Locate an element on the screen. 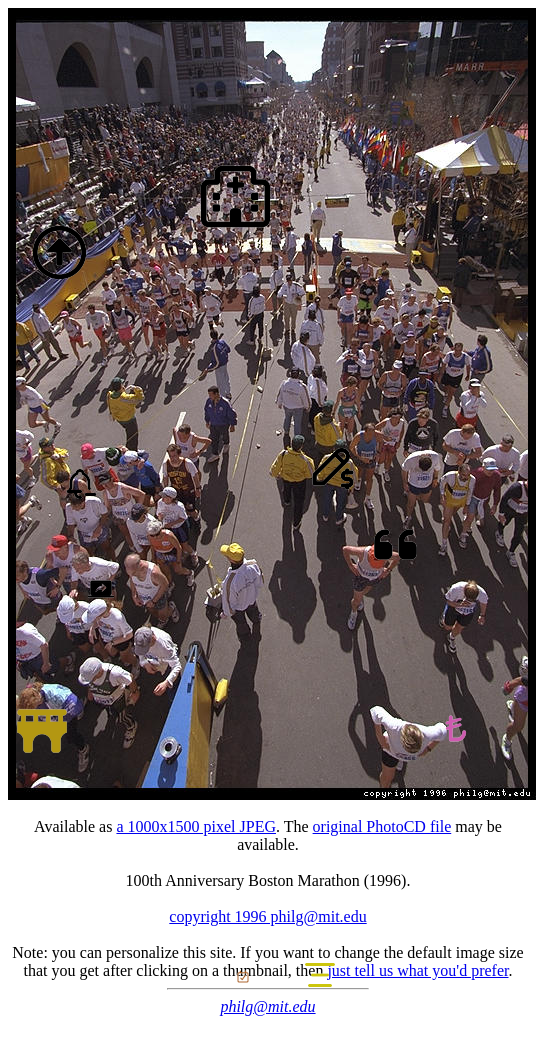 The image size is (536, 1042). remove or dismiss a notification is located at coordinates (80, 484).